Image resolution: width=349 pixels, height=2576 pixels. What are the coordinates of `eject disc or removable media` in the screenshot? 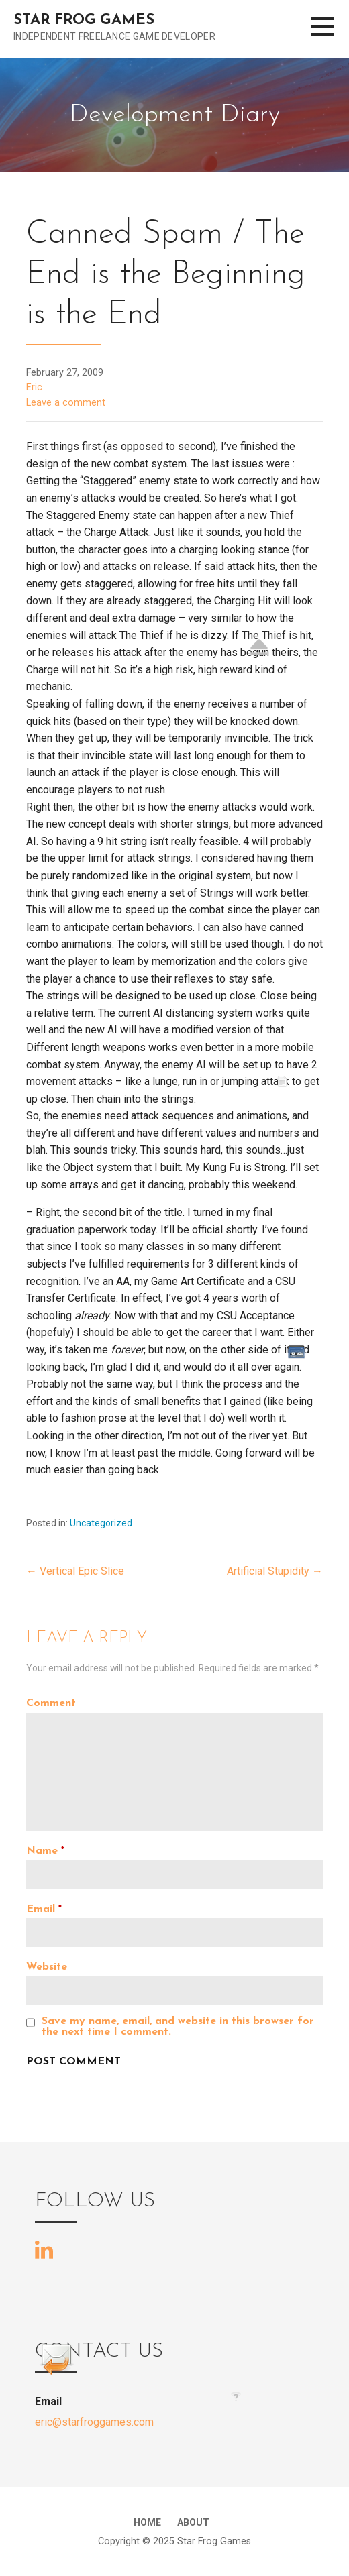 It's located at (259, 648).